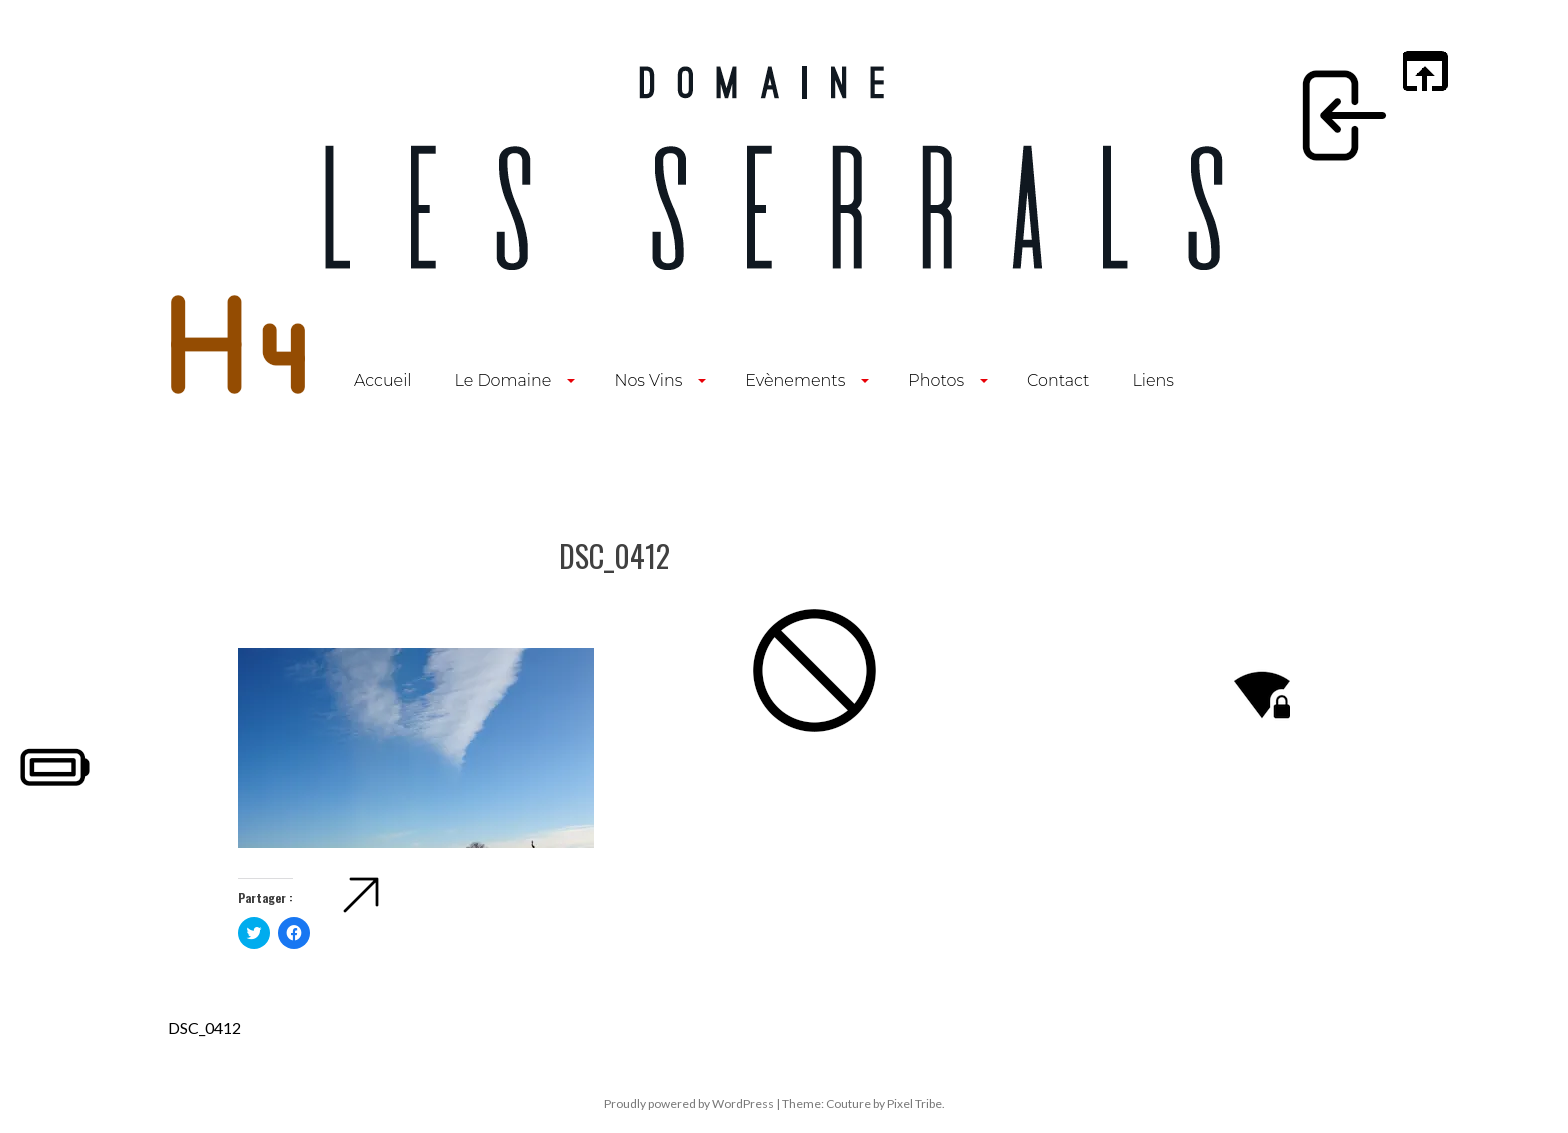  What do you see at coordinates (1337, 115) in the screenshot?
I see `log out of your account` at bounding box center [1337, 115].